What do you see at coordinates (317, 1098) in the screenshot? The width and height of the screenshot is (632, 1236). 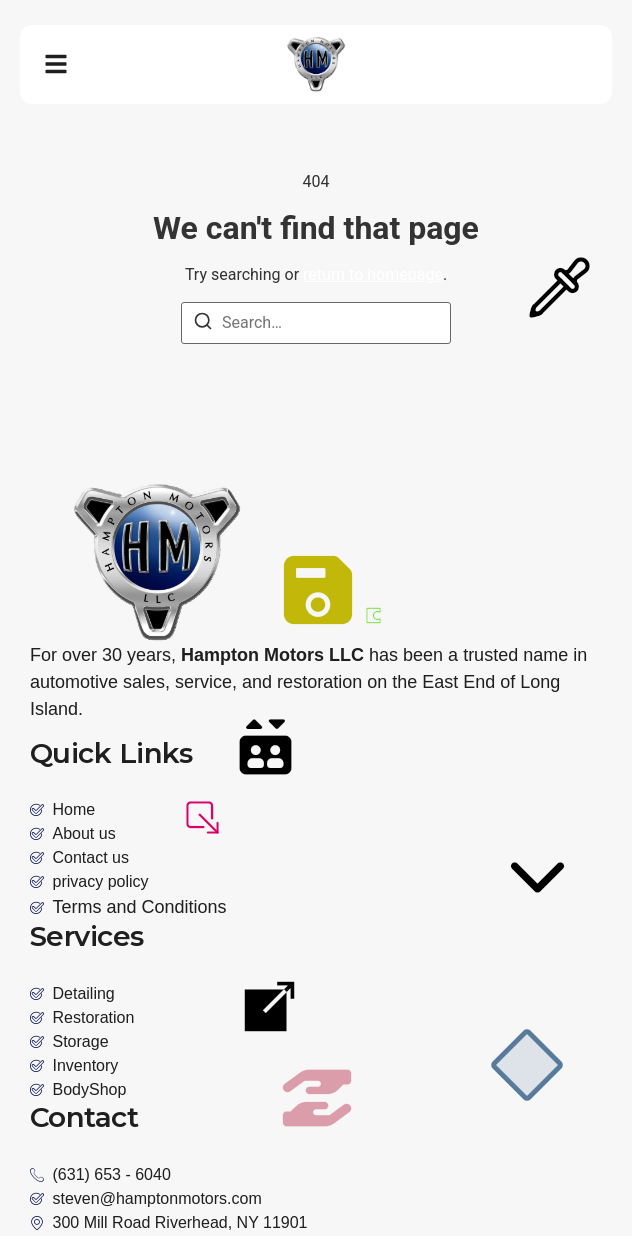 I see `indicates partnership or collaboration features` at bounding box center [317, 1098].